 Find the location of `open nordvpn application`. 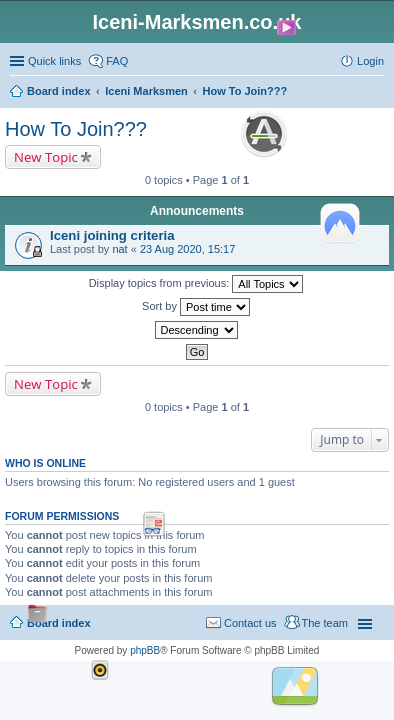

open nordvpn application is located at coordinates (340, 223).